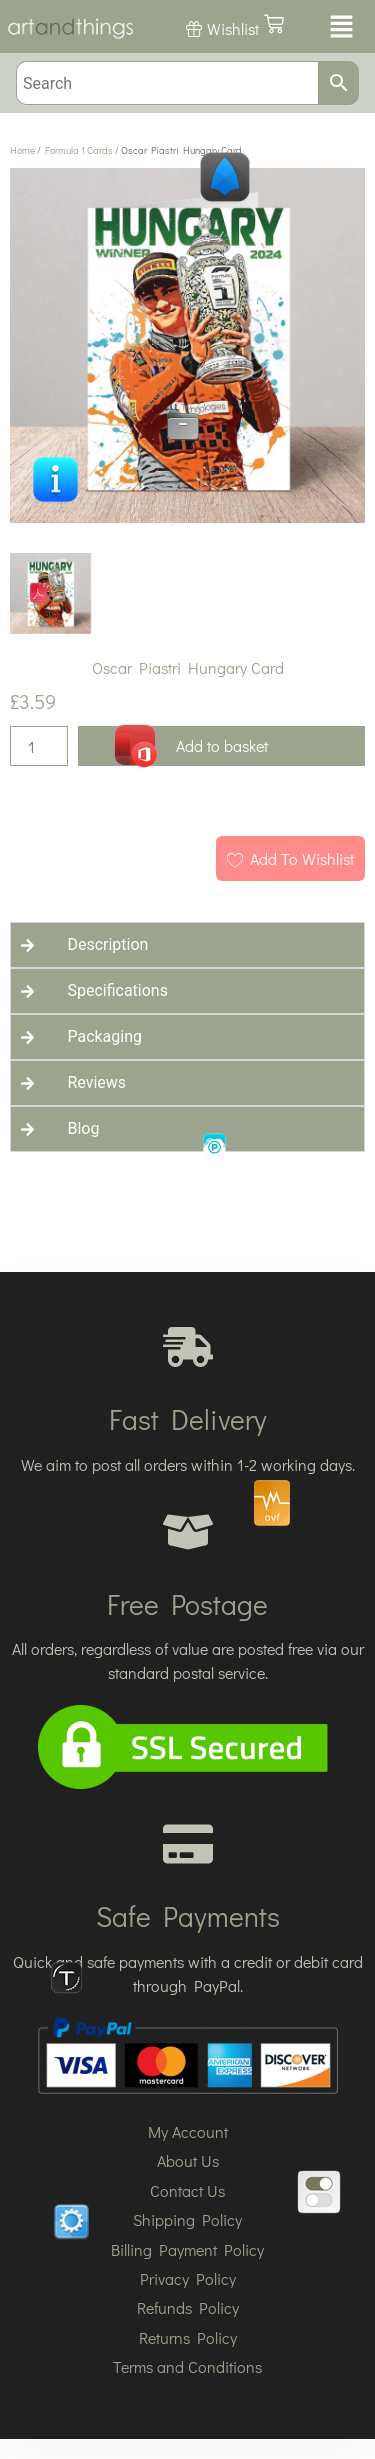 This screenshot has height=2459, width=375. I want to click on access system runtime components, so click(71, 2221).